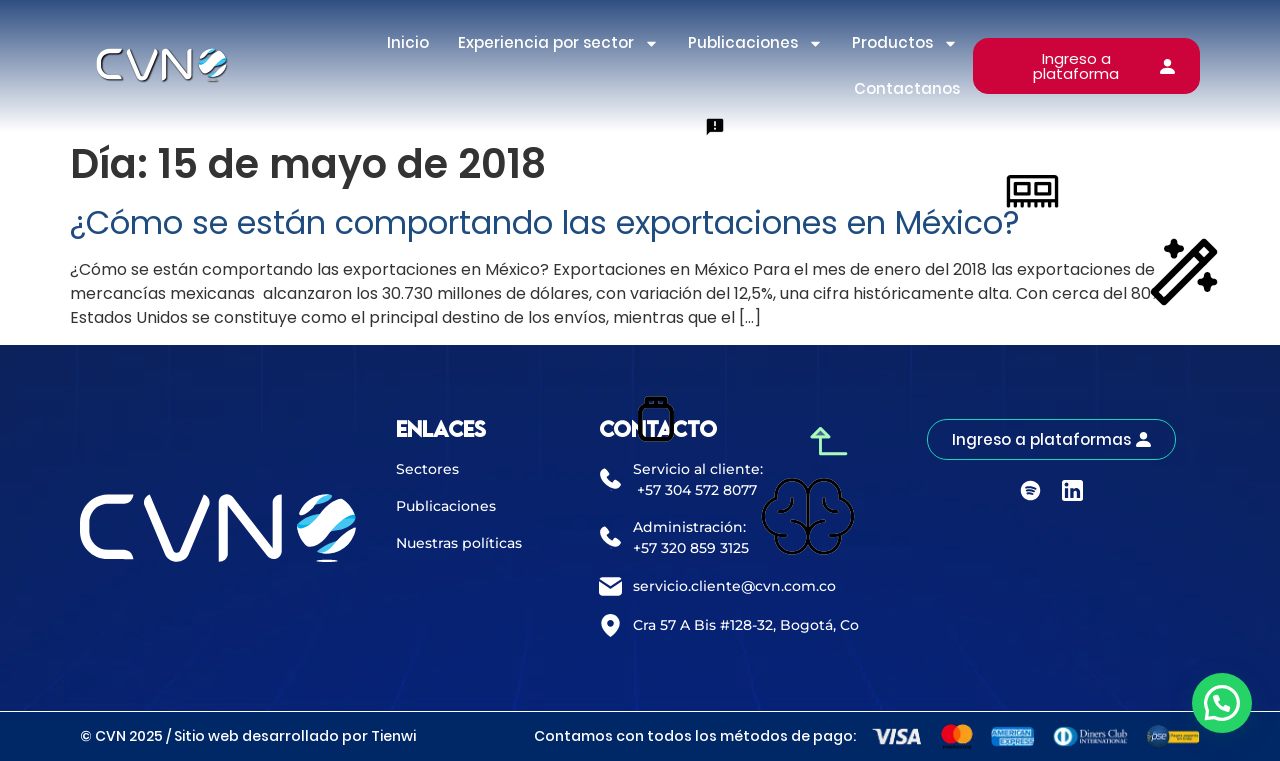 Image resolution: width=1280 pixels, height=761 pixels. What do you see at coordinates (715, 127) in the screenshot?
I see `view announcements or alerts` at bounding box center [715, 127].